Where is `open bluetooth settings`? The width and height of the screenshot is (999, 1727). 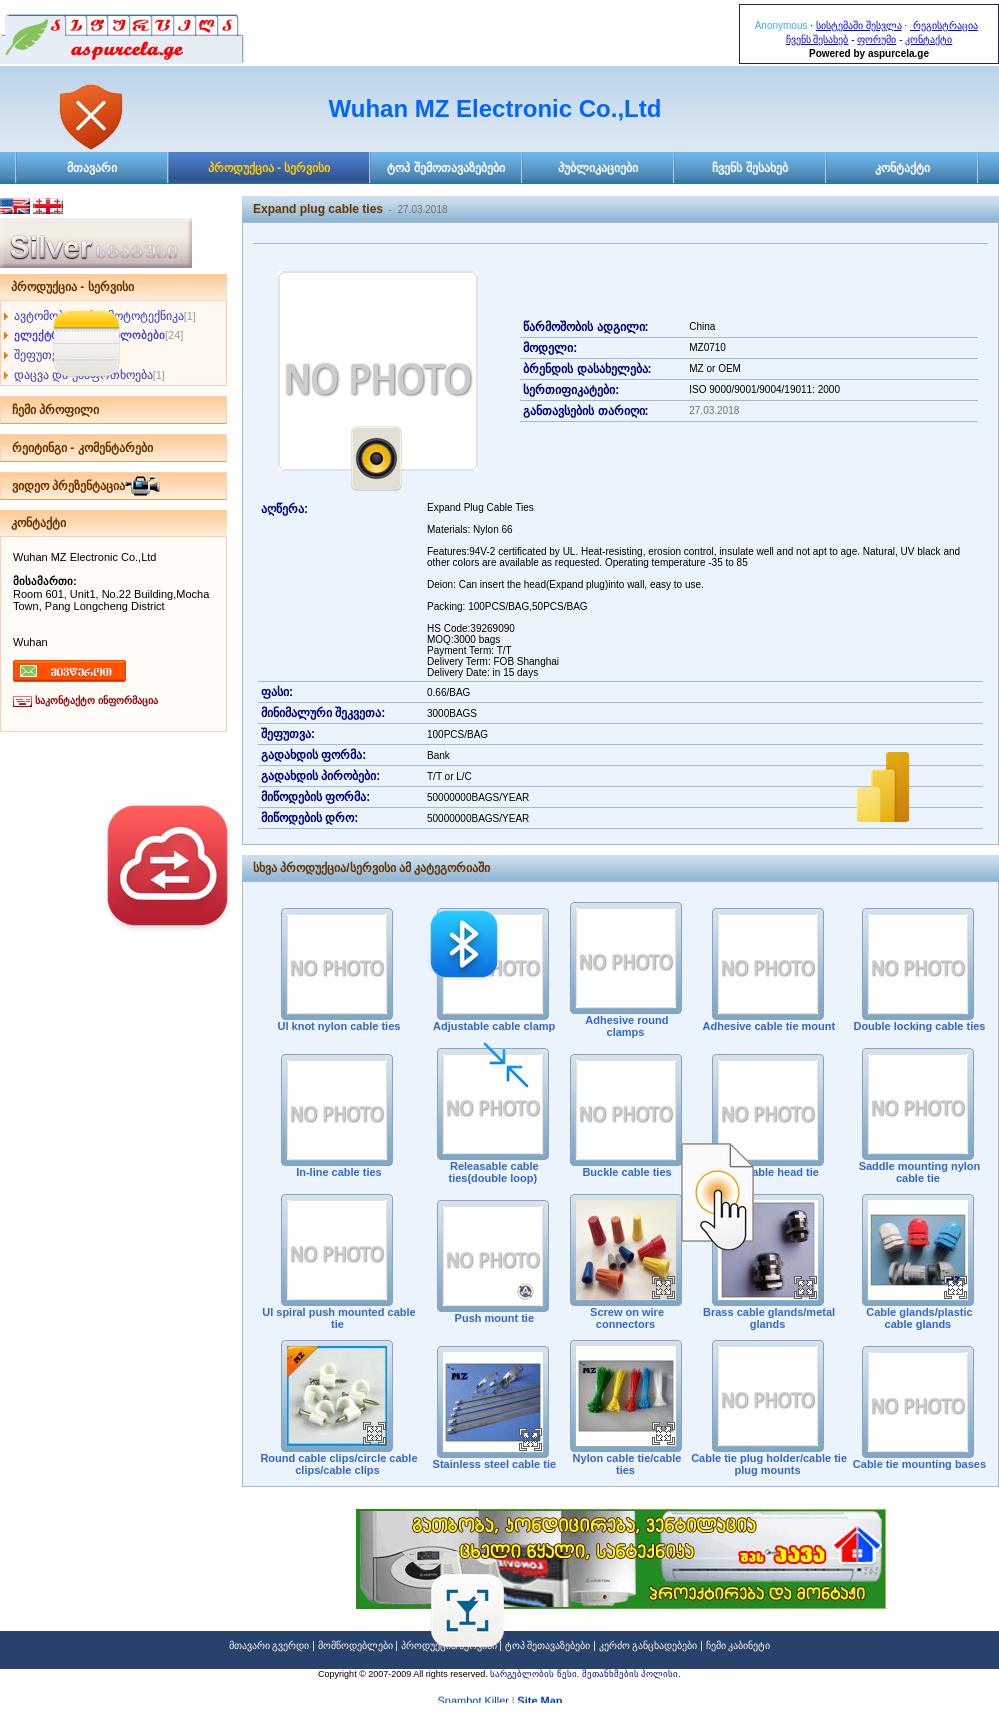
open bluetooth settings is located at coordinates (464, 944).